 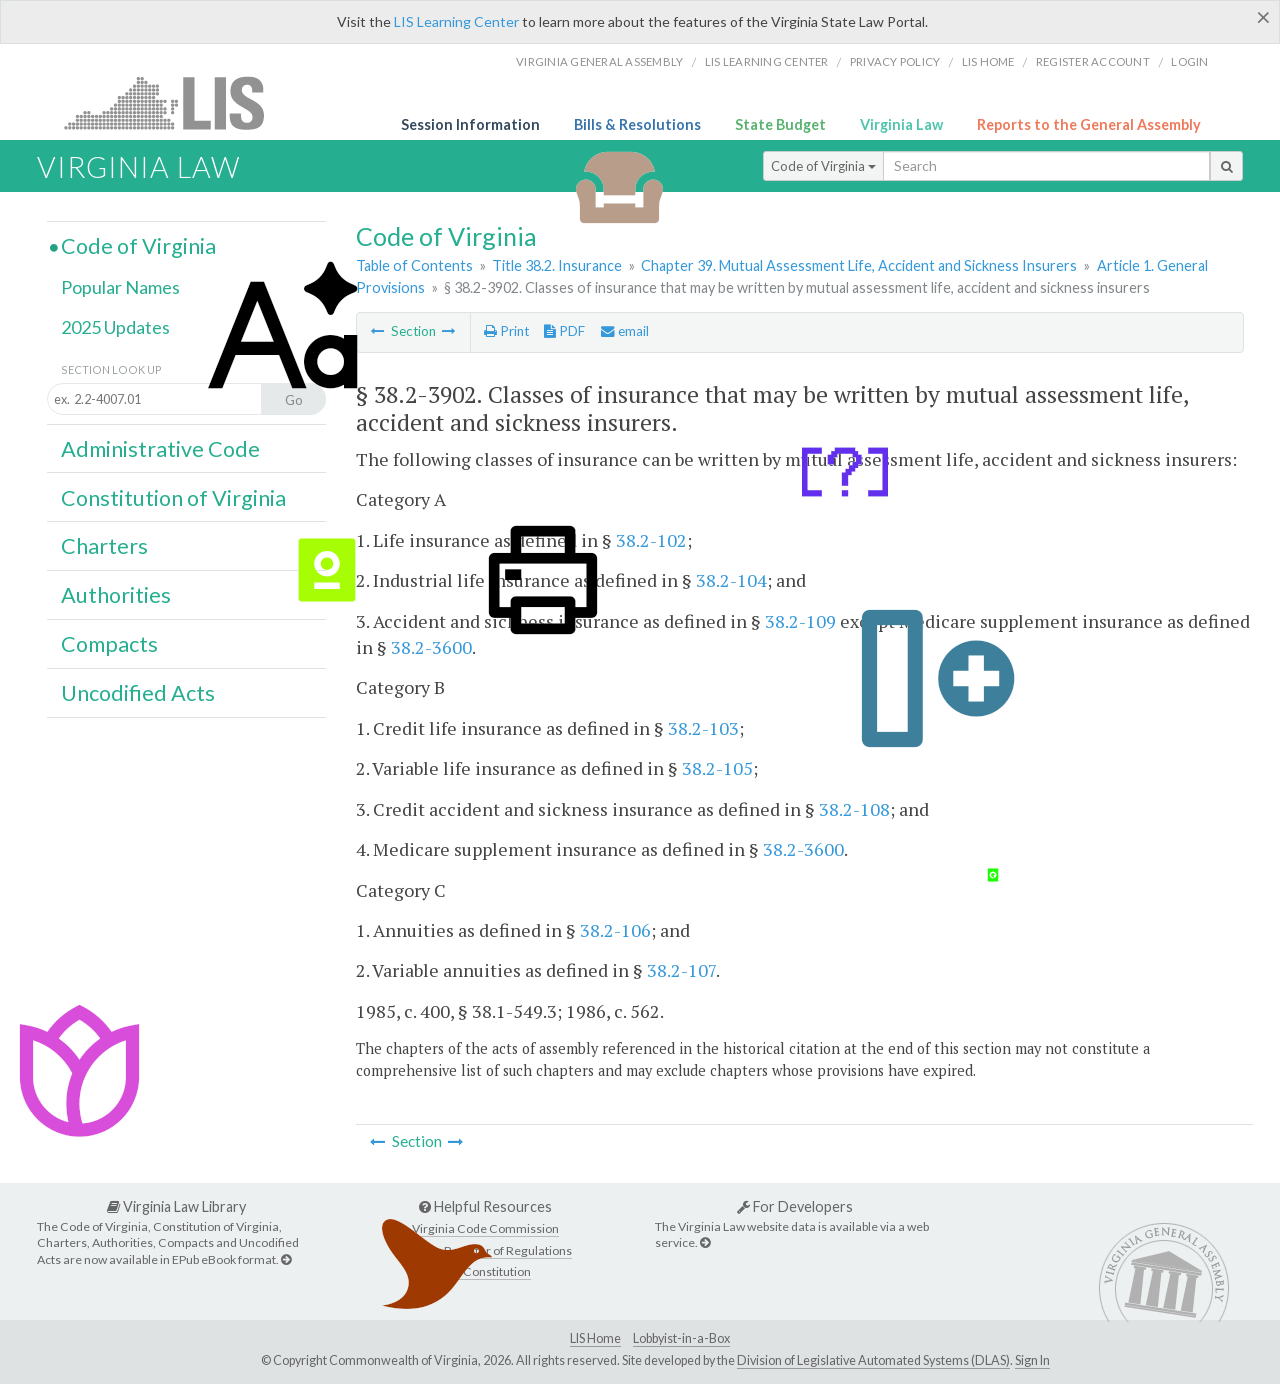 I want to click on access nature or garden-related features, so click(x=79, y=1070).